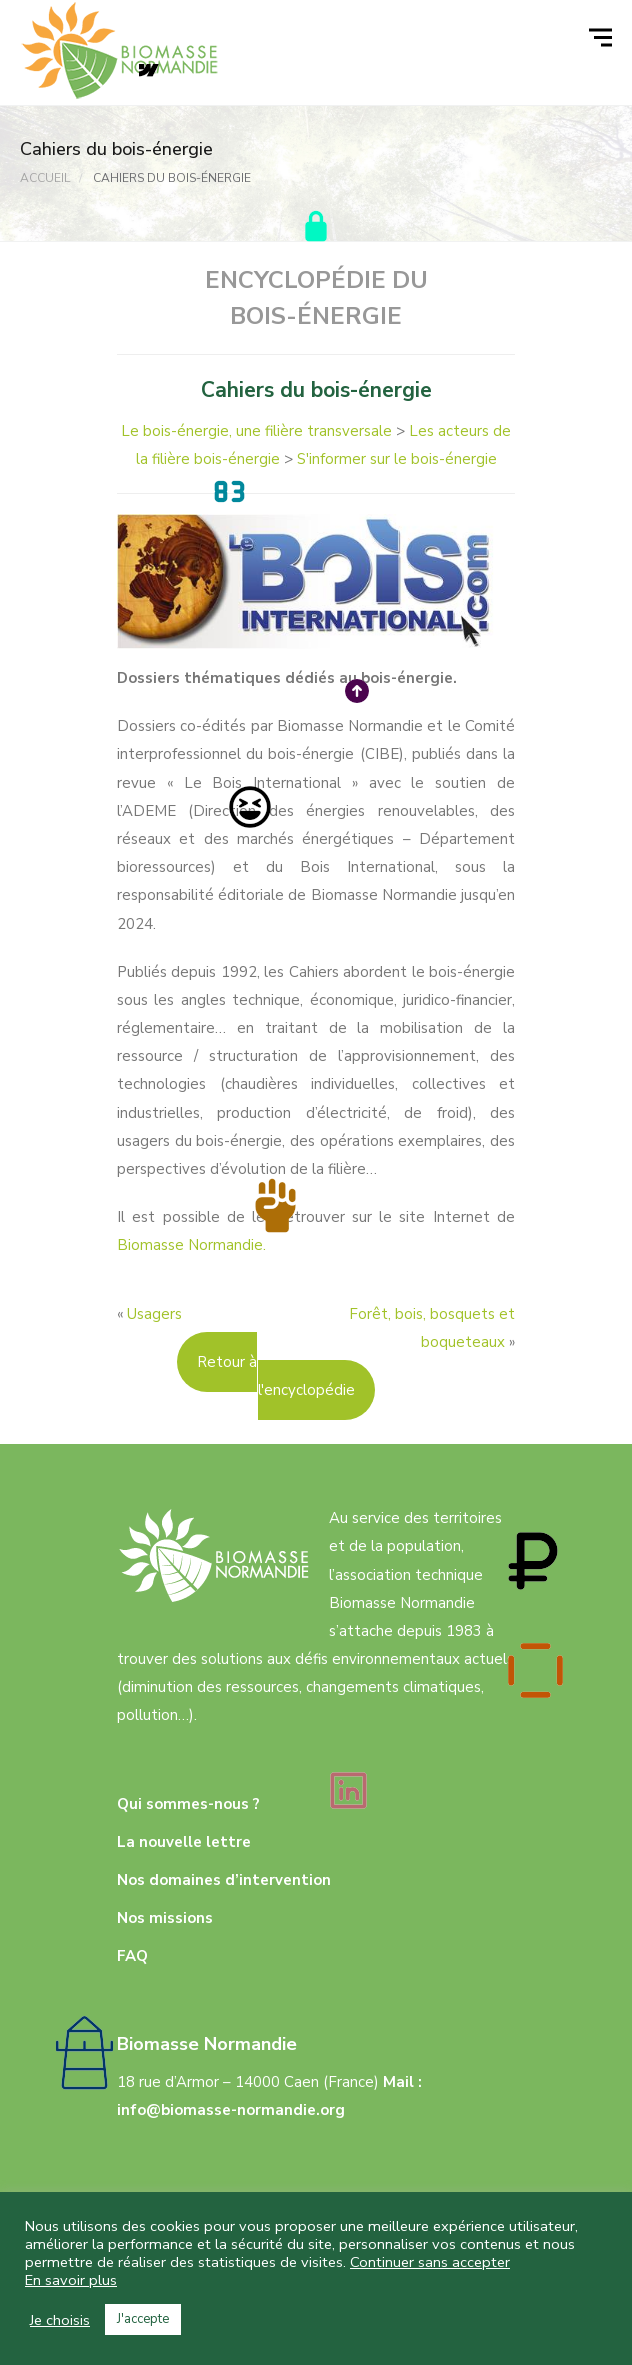 The image size is (632, 2365). I want to click on access navigation or guidance features, so click(84, 2055).